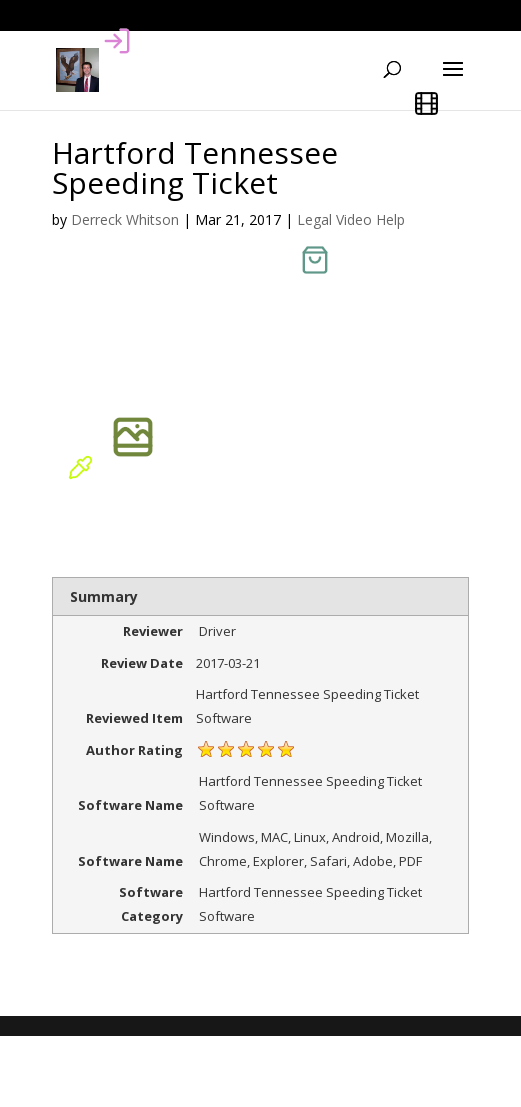 The image size is (521, 1107). Describe the element at coordinates (117, 41) in the screenshot. I see `log in to your account` at that location.